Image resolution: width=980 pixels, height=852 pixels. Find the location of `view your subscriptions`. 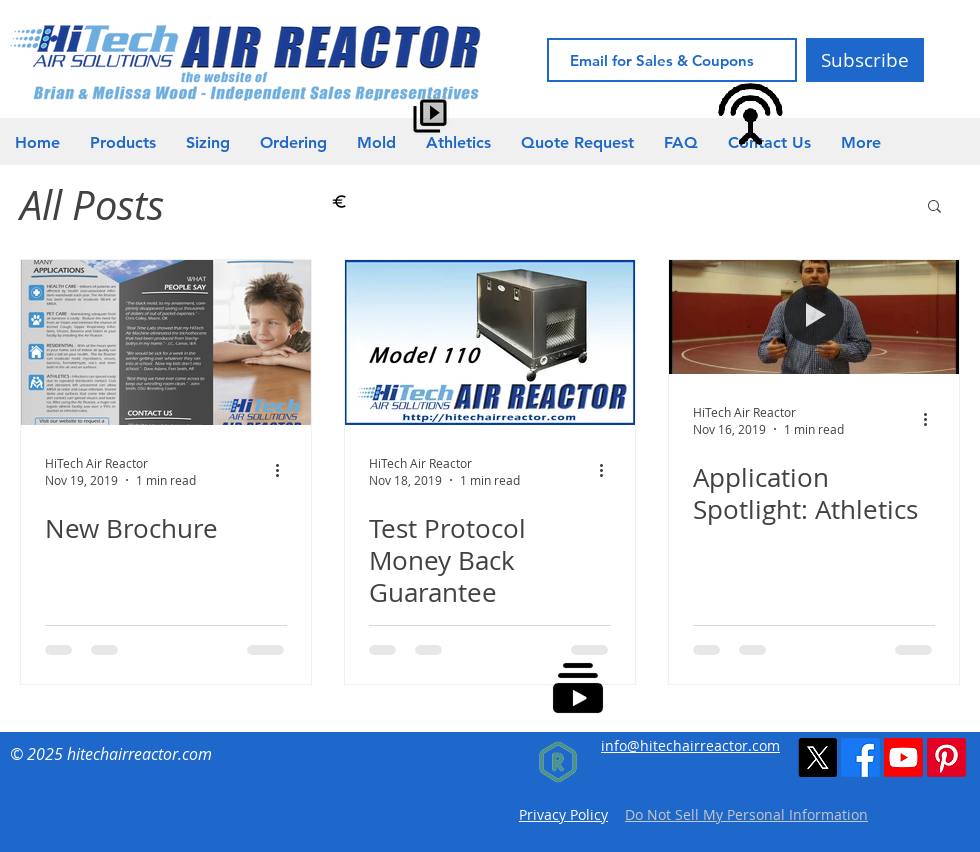

view your subscriptions is located at coordinates (578, 688).